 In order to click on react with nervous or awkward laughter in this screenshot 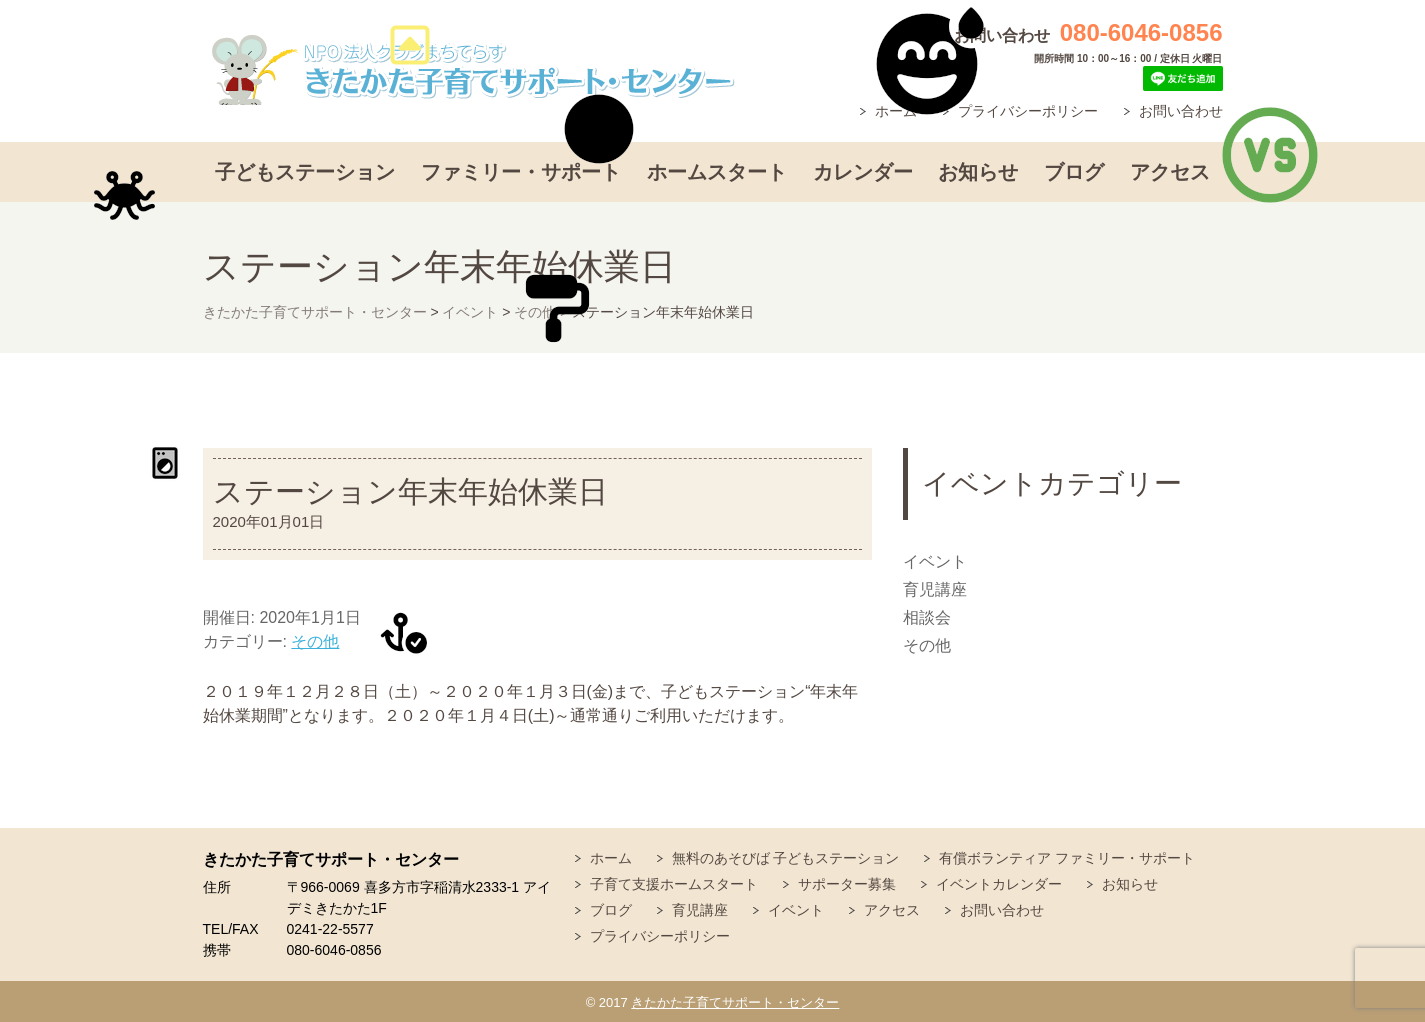, I will do `click(927, 64)`.